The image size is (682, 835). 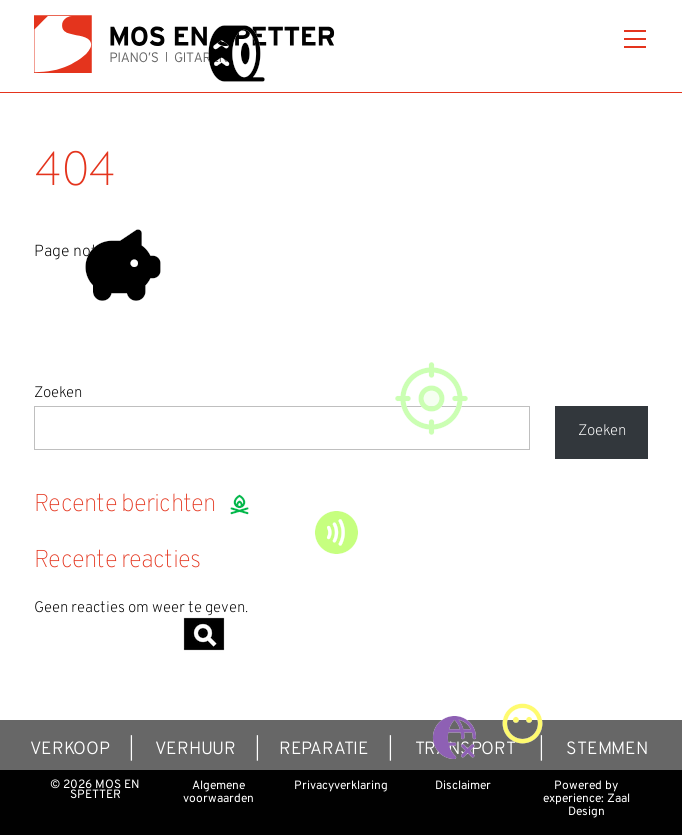 I want to click on no internet connection, so click(x=454, y=737).